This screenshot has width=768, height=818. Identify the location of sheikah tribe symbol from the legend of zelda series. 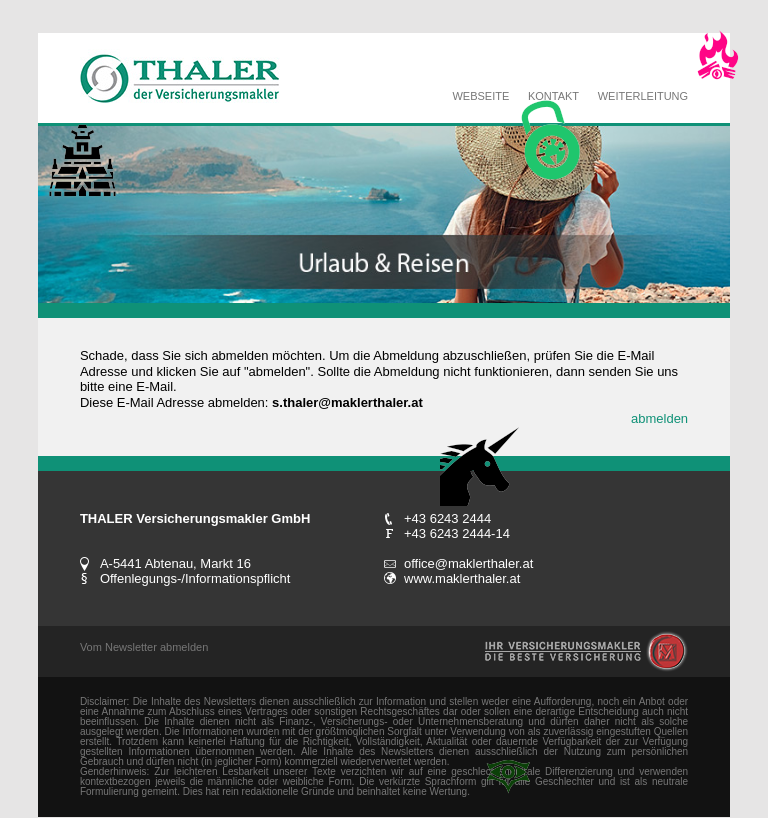
(508, 774).